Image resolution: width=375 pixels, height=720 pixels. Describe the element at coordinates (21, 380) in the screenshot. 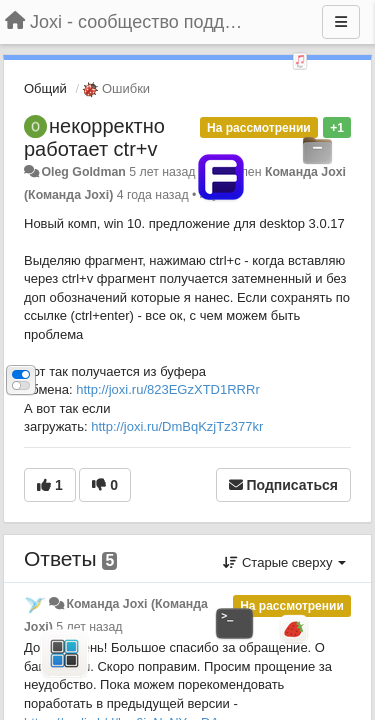

I see `open gnome tweaks to customize system settings` at that location.